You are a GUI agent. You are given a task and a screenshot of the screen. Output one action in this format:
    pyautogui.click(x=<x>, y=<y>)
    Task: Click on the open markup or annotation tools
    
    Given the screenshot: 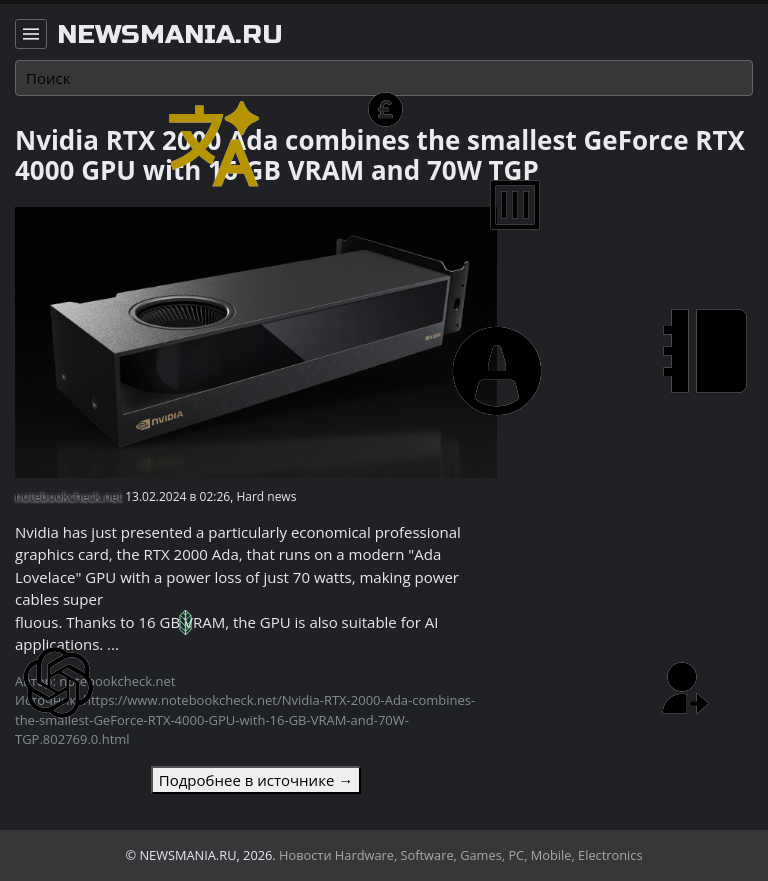 What is the action you would take?
    pyautogui.click(x=497, y=371)
    